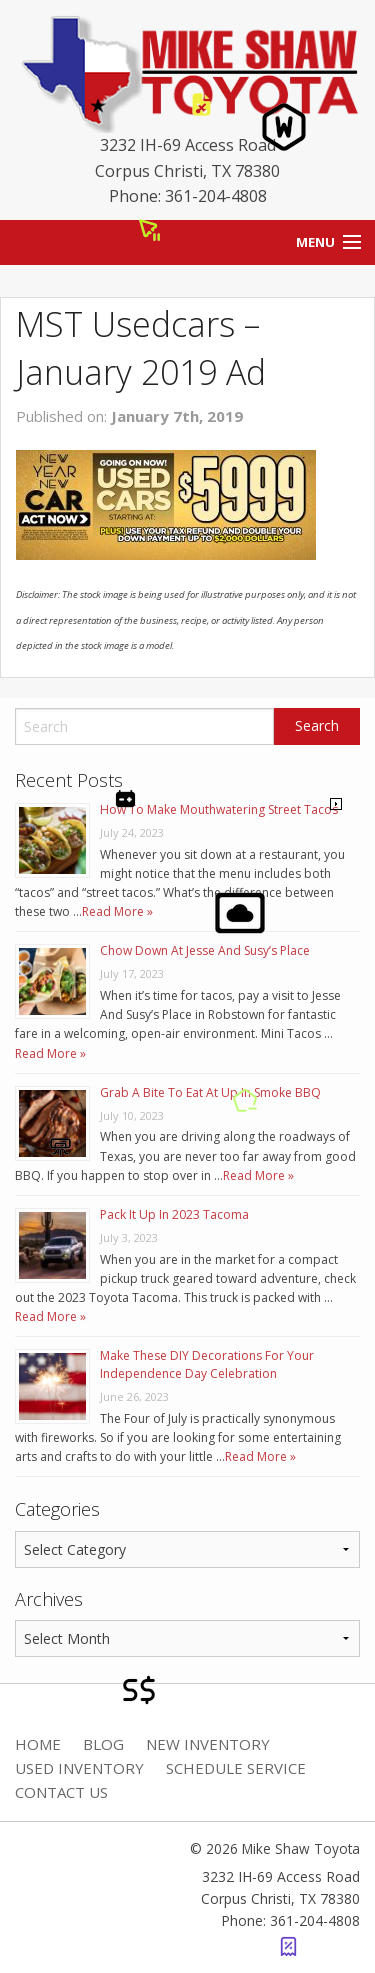  Describe the element at coordinates (201, 104) in the screenshot. I see `cut or trim a document` at that location.